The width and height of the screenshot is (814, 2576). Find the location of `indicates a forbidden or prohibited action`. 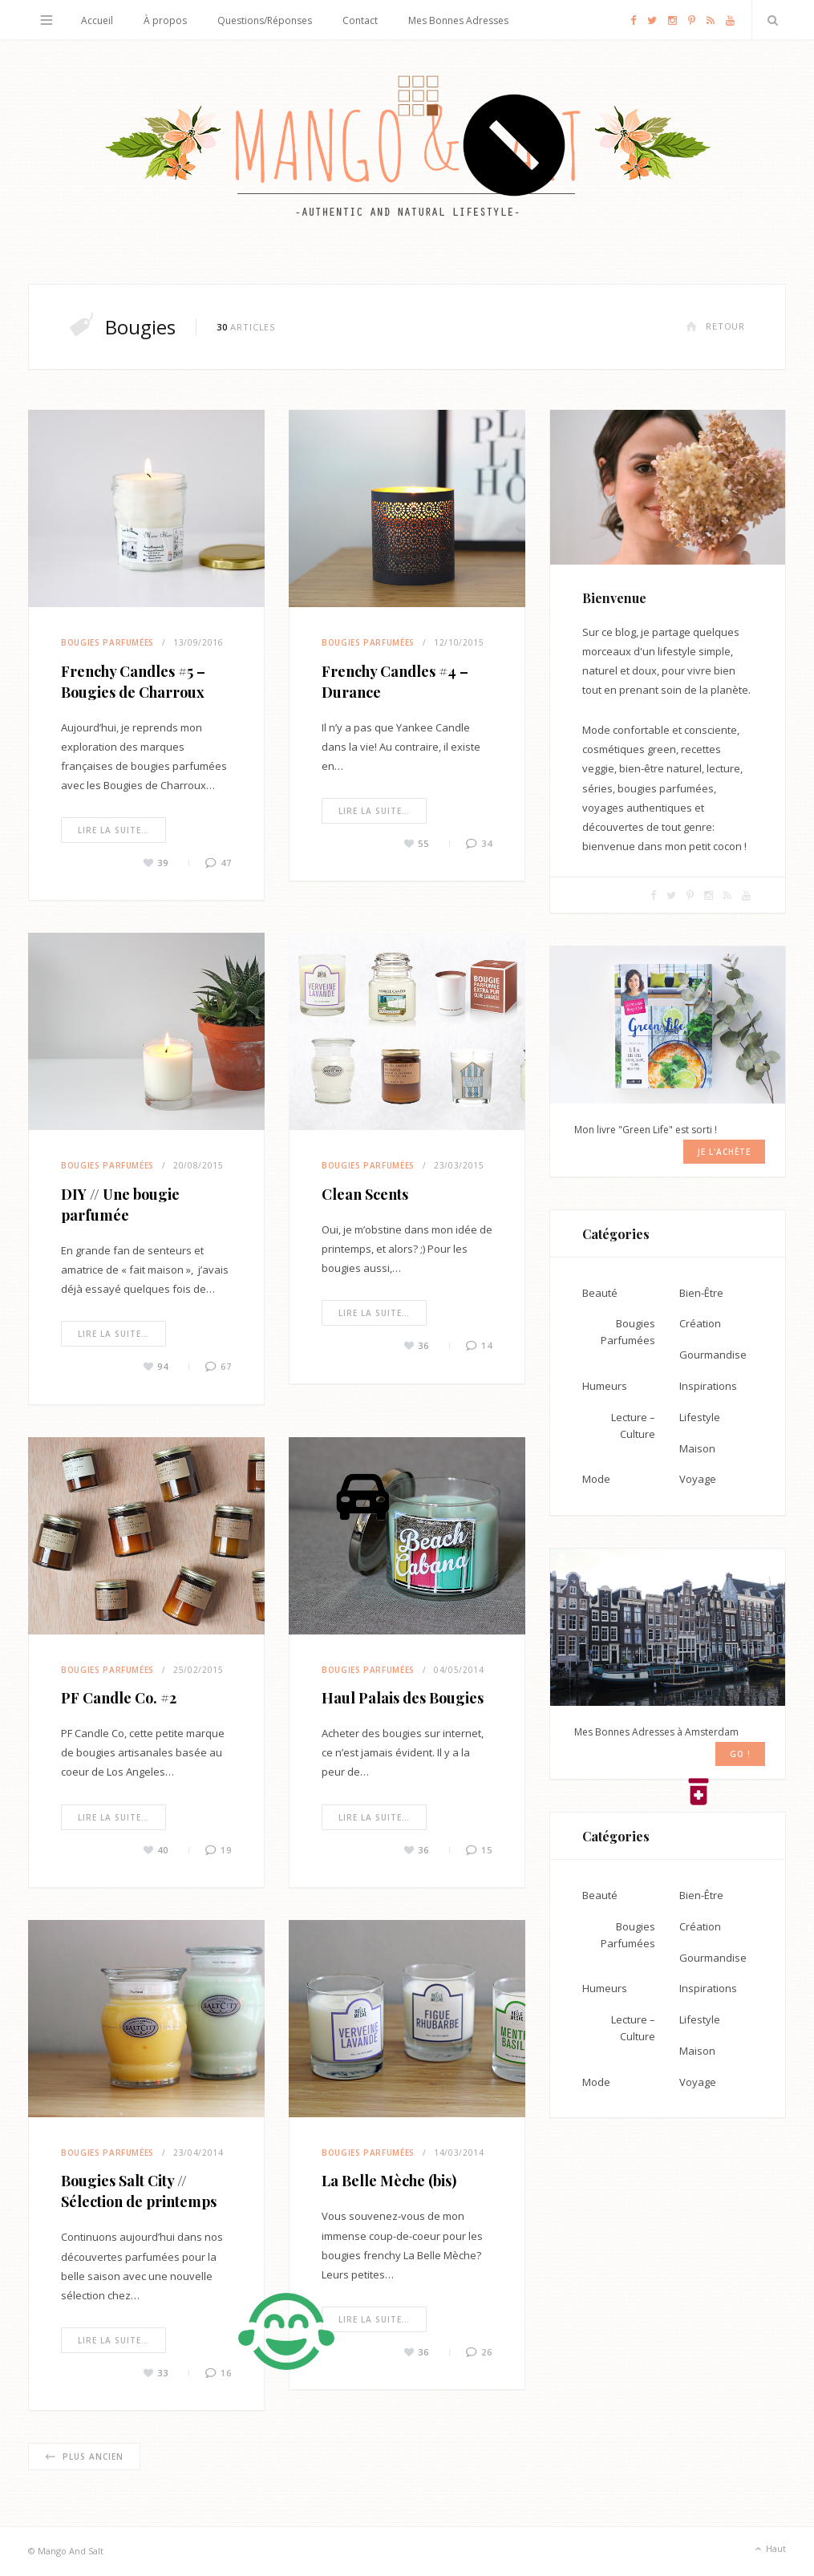

indicates a forbidden or prohibited action is located at coordinates (514, 145).